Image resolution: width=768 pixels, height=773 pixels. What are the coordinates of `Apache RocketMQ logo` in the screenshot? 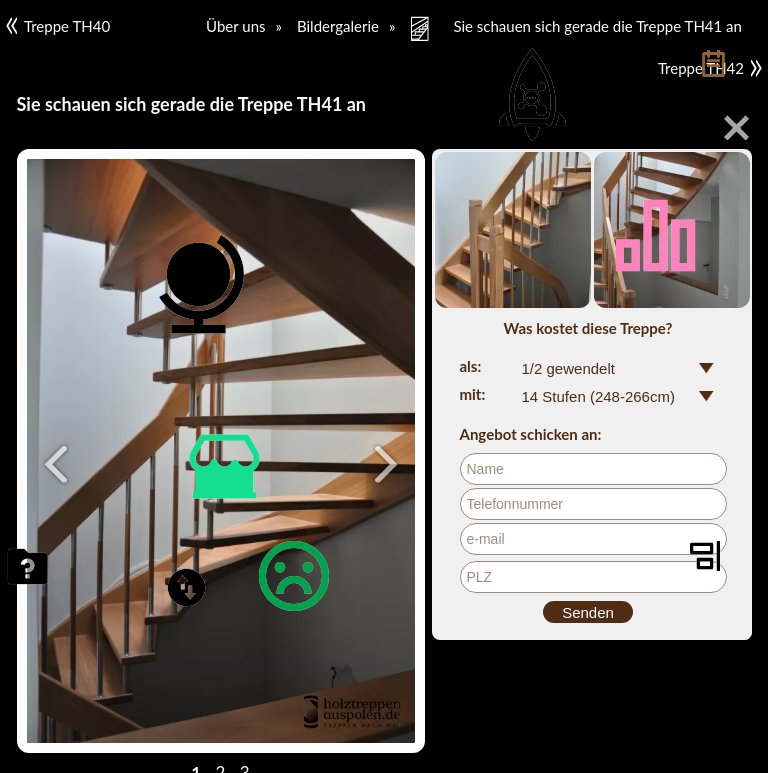 It's located at (532, 94).